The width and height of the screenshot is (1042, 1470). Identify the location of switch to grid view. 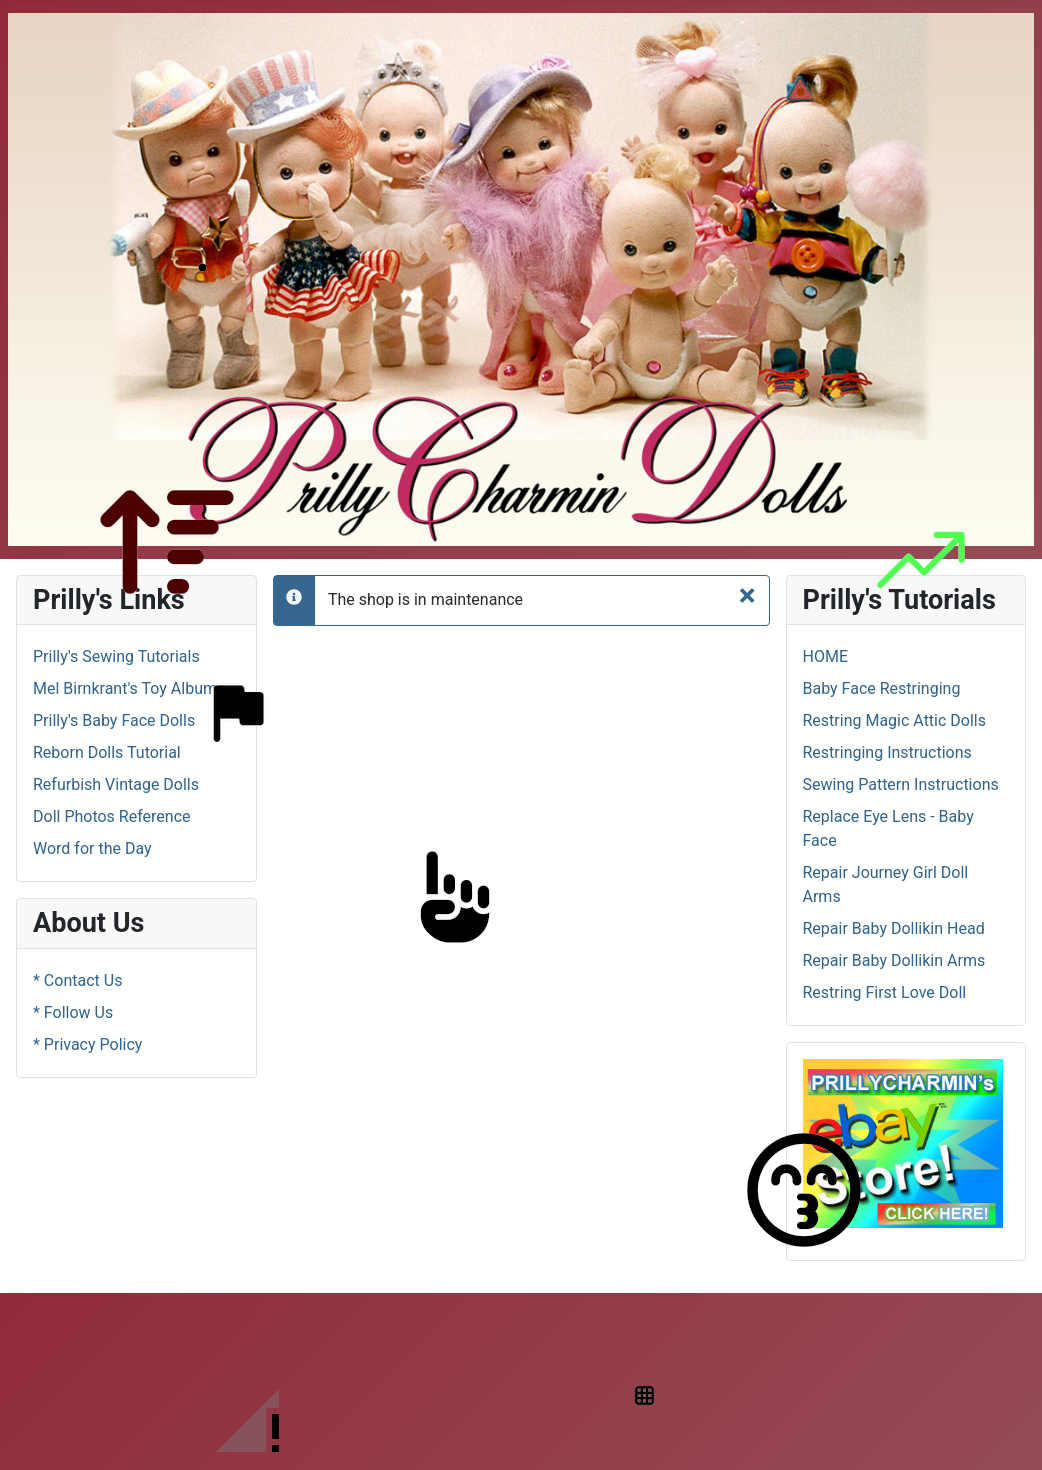
(644, 1395).